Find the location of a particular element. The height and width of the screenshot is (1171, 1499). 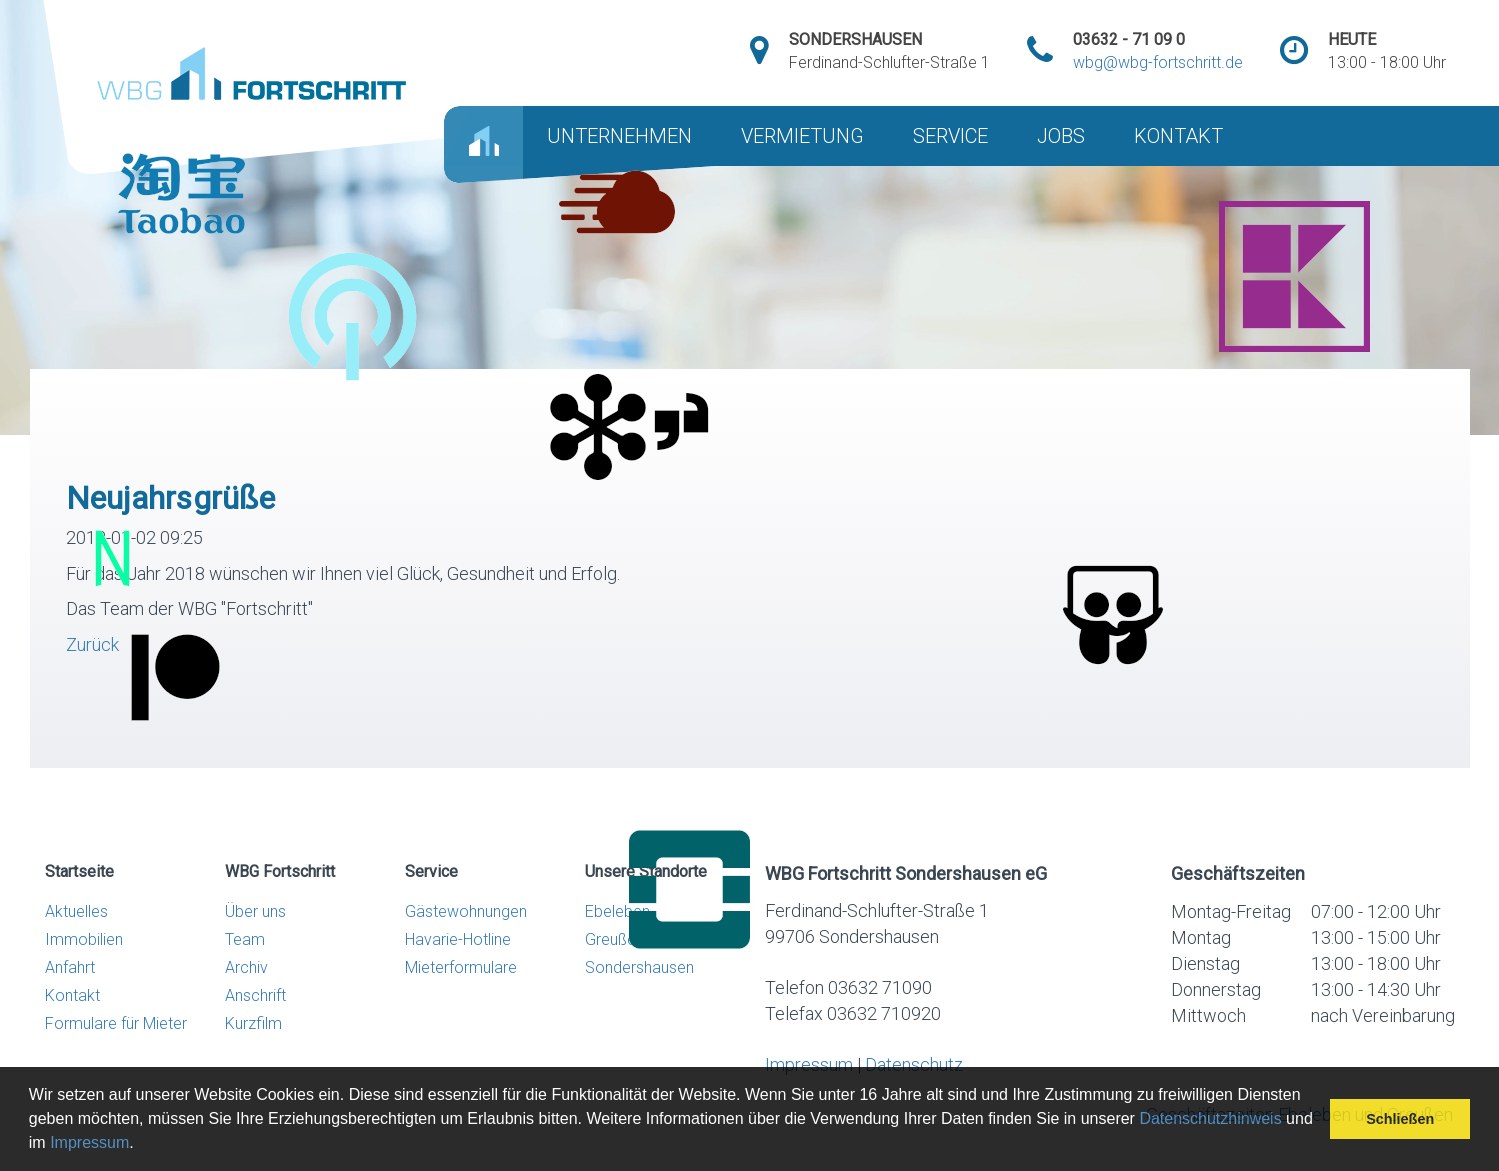

open slideshare app is located at coordinates (1113, 615).